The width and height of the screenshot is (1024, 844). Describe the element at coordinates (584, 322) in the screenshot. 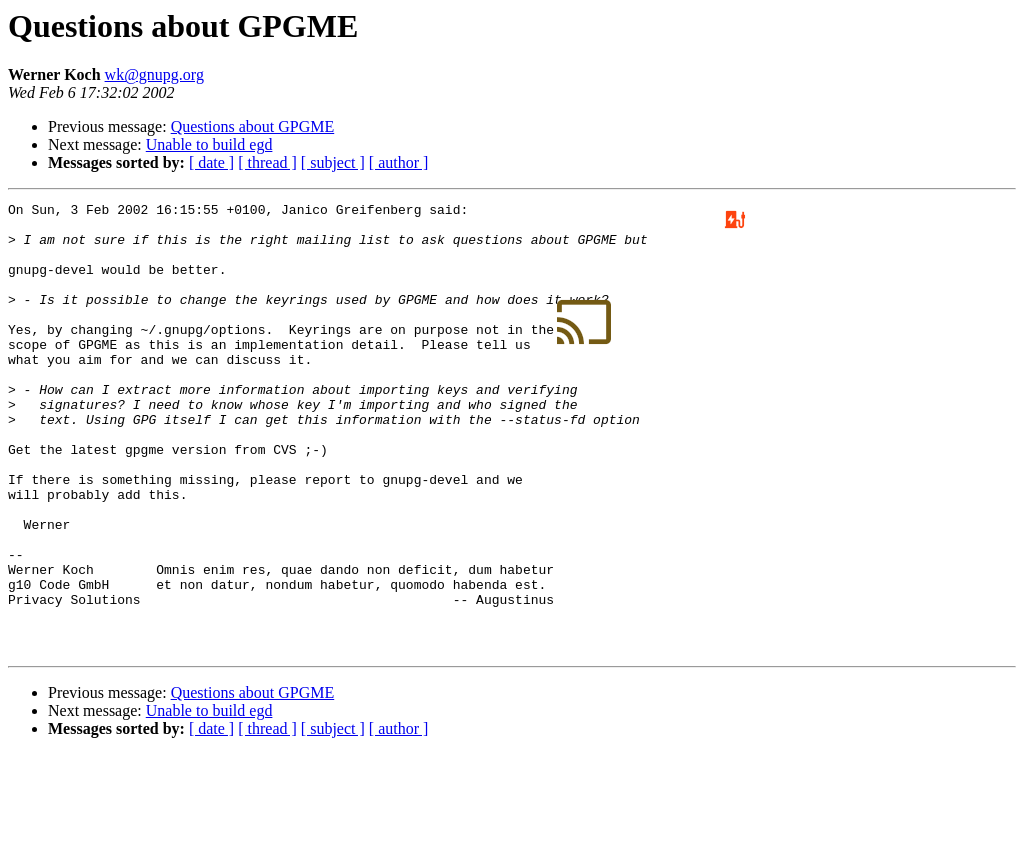

I see `cast media to a nearby device` at that location.